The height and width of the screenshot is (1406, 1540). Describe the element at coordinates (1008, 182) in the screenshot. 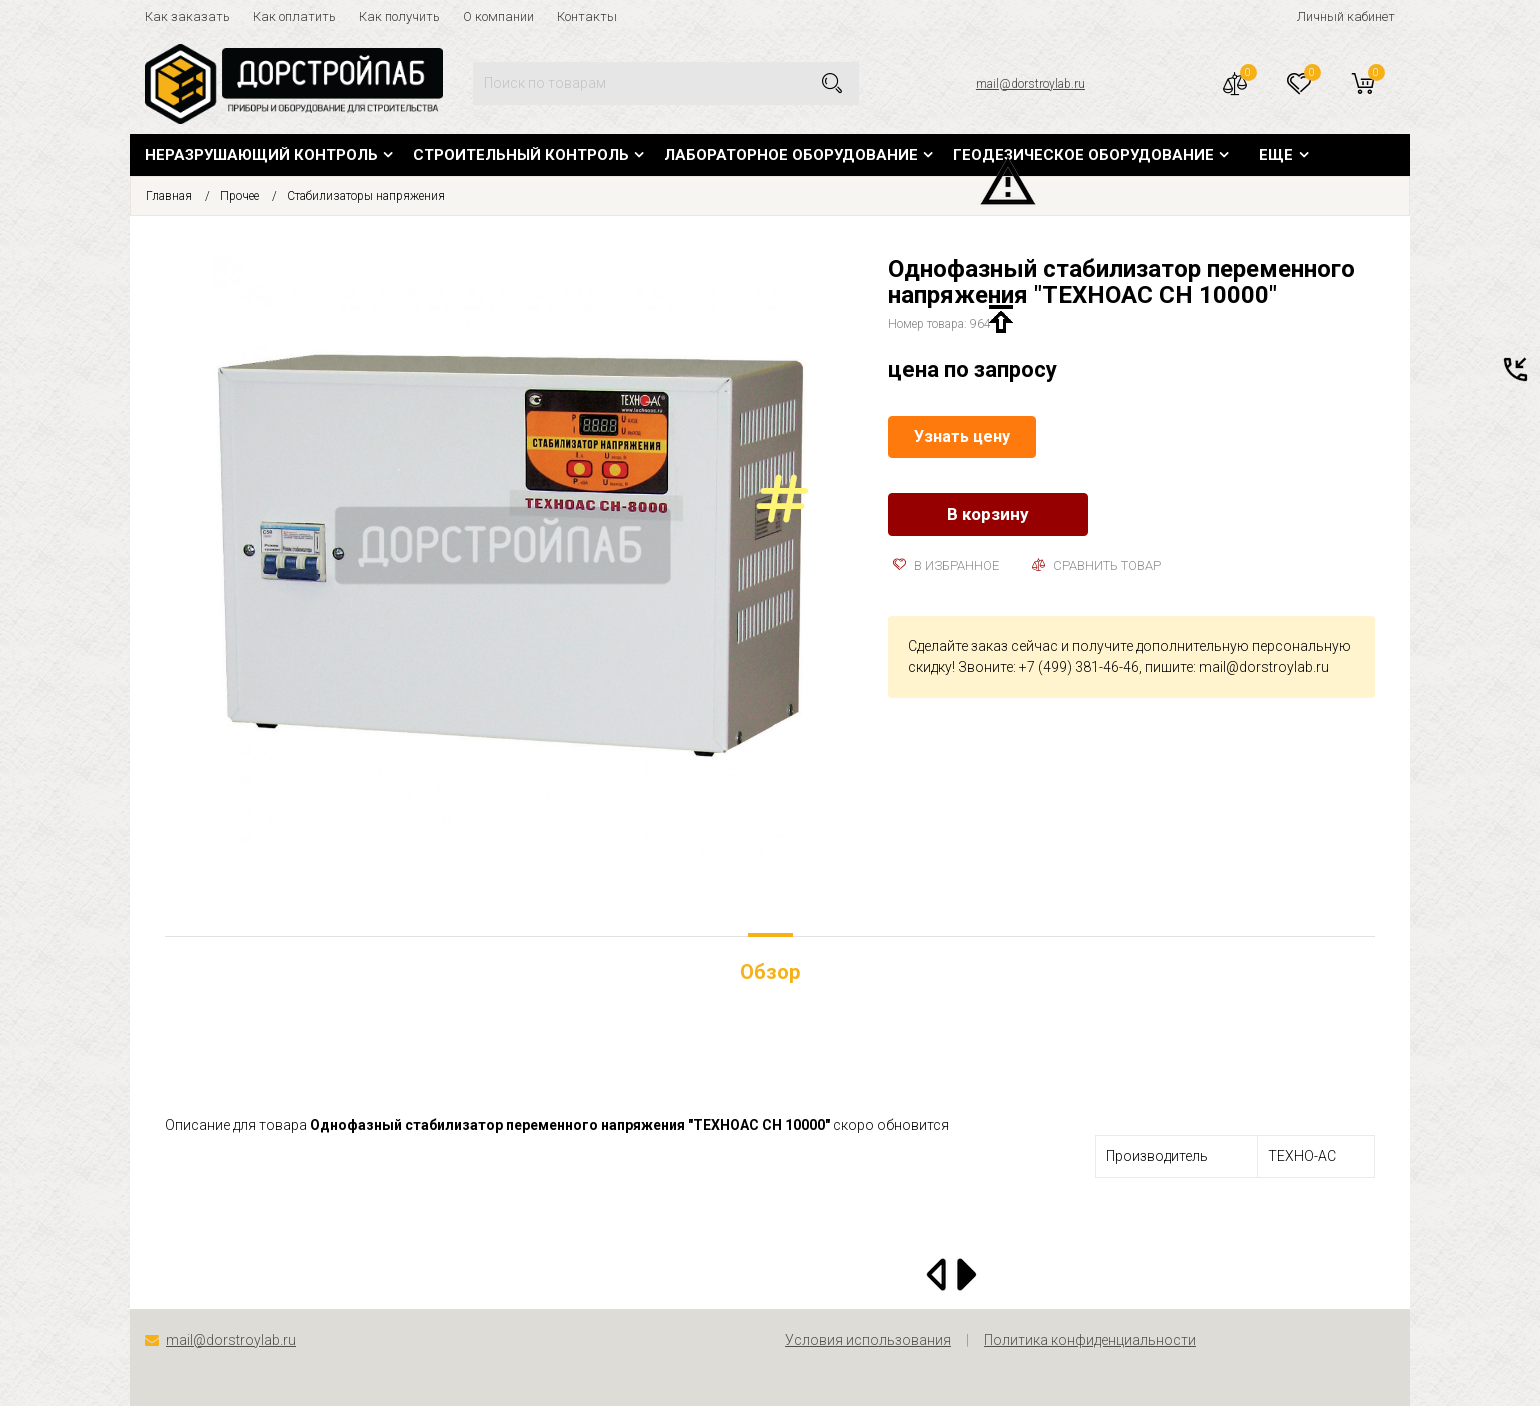

I see `indicates a warning or caution state` at that location.